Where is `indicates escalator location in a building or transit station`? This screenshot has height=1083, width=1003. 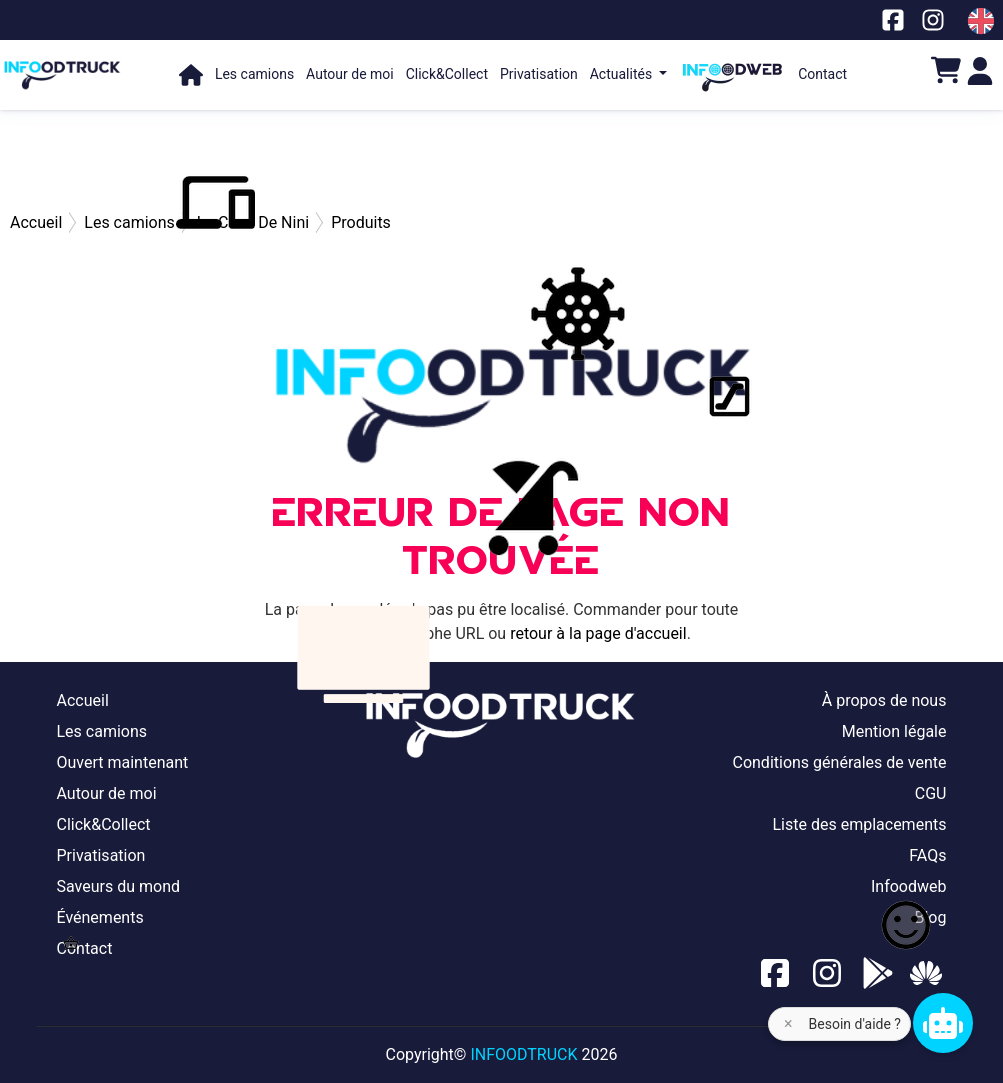
indicates escalator location in a building or transit station is located at coordinates (729, 396).